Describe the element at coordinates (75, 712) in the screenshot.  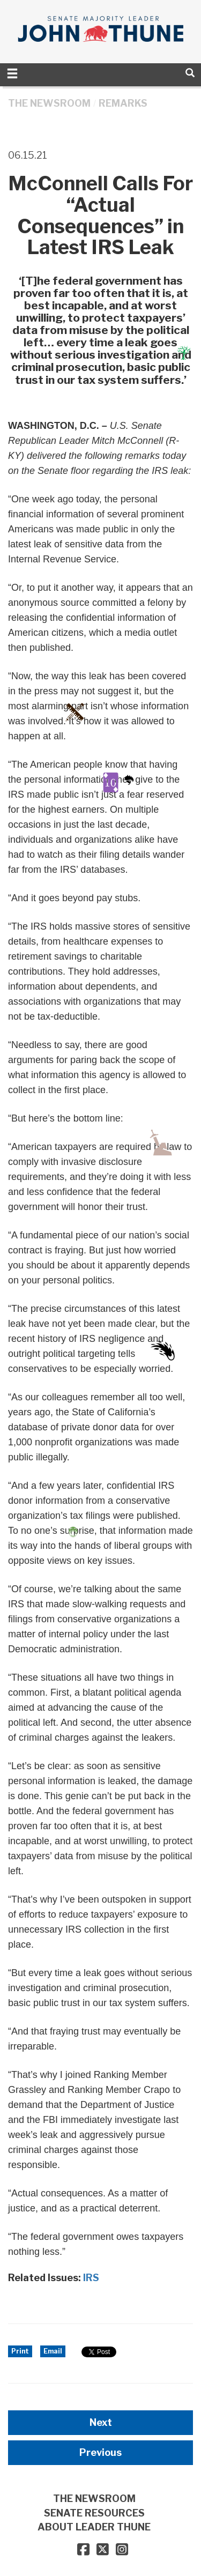
I see `access design or drawing tools` at that location.